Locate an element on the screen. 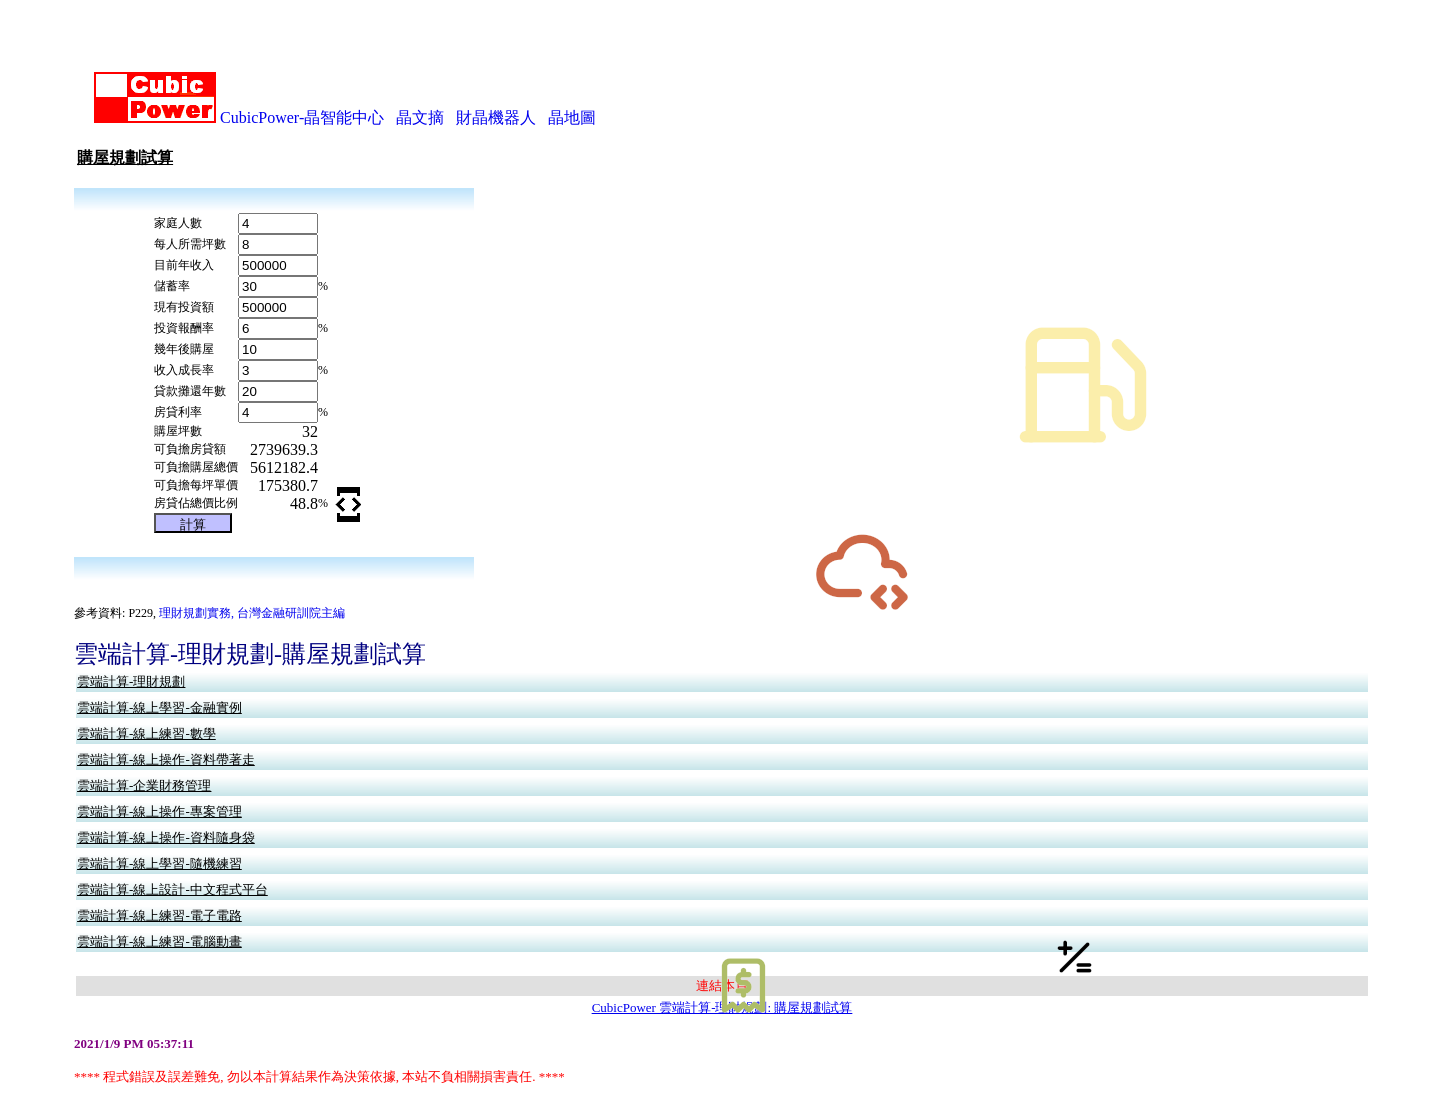 Image resolution: width=1444 pixels, height=1114 pixels. access cloud-based code or development tools is located at coordinates (862, 568).